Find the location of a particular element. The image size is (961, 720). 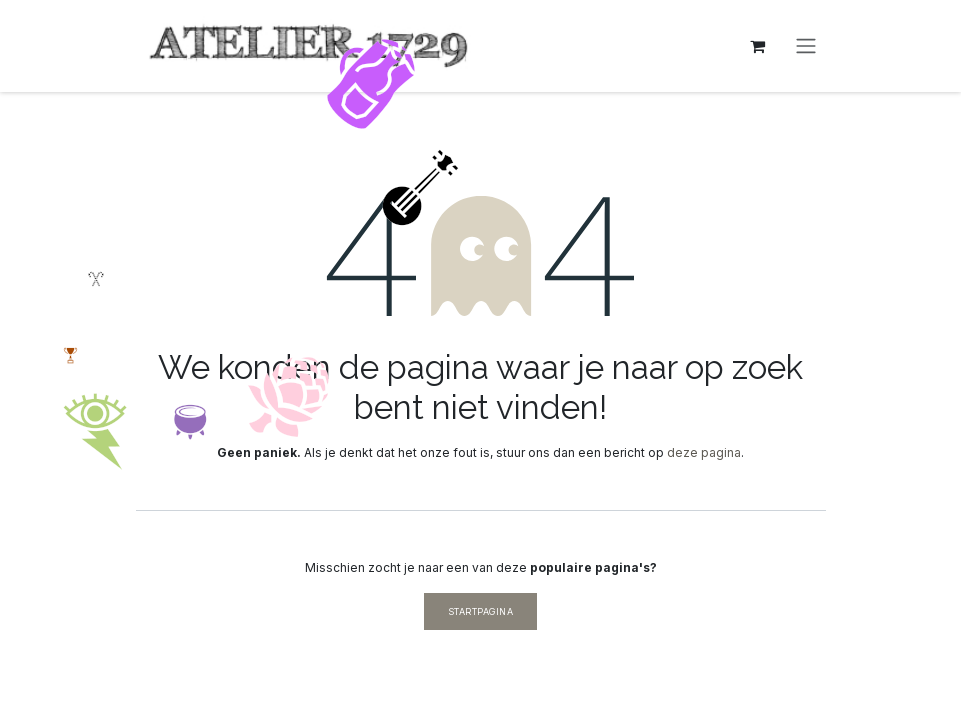

indicates a powerful visual effect or shocking revelation is located at coordinates (96, 432).